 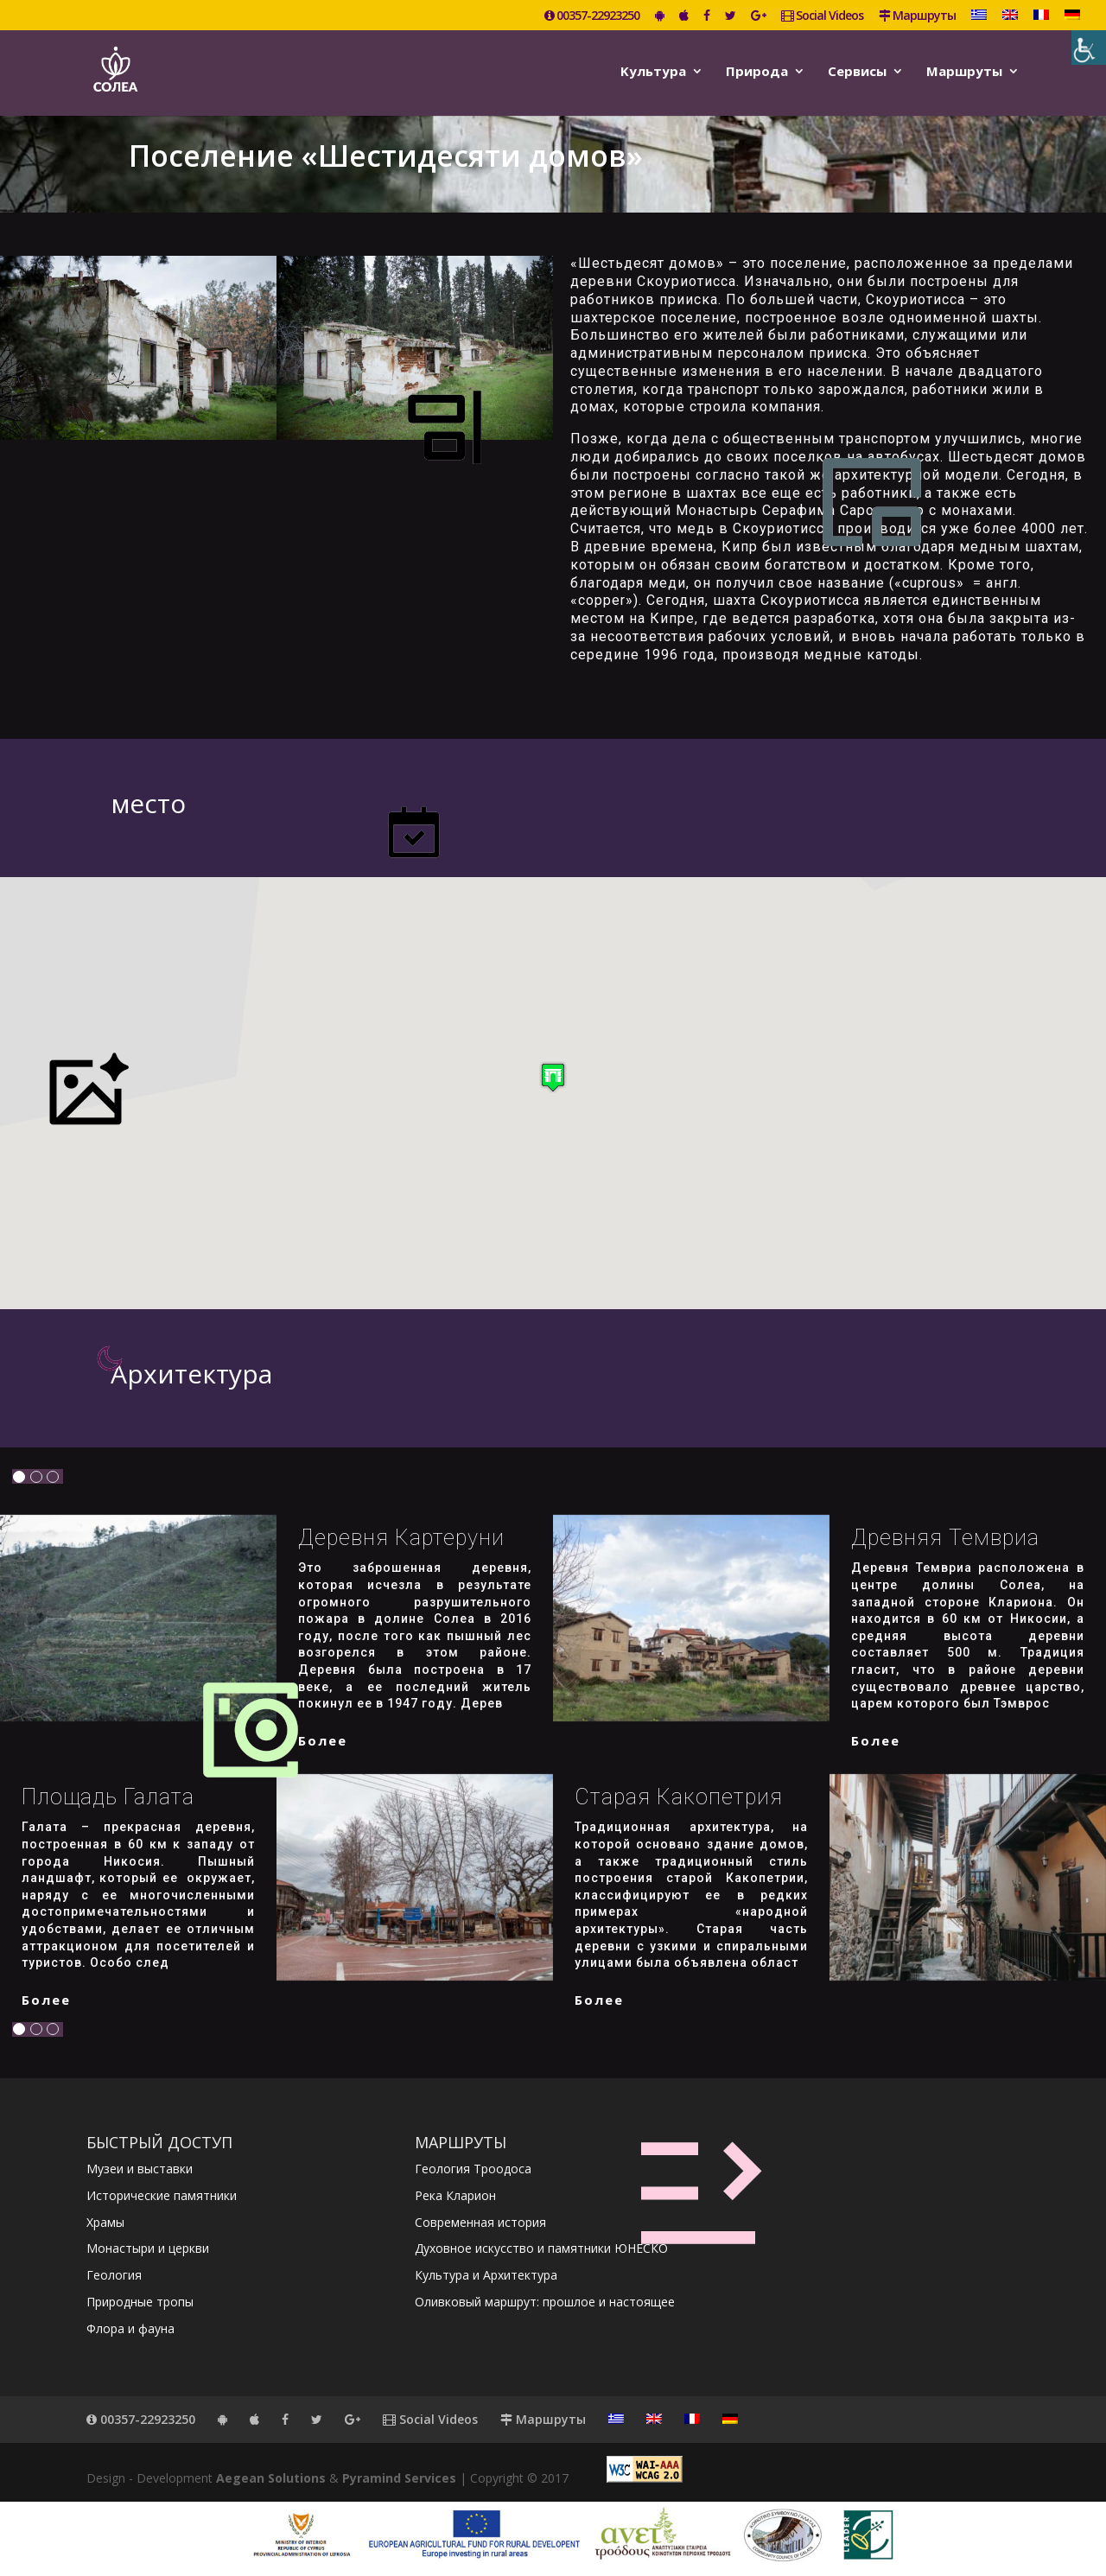 What do you see at coordinates (698, 2193) in the screenshot?
I see `expand the side navigation menu` at bounding box center [698, 2193].